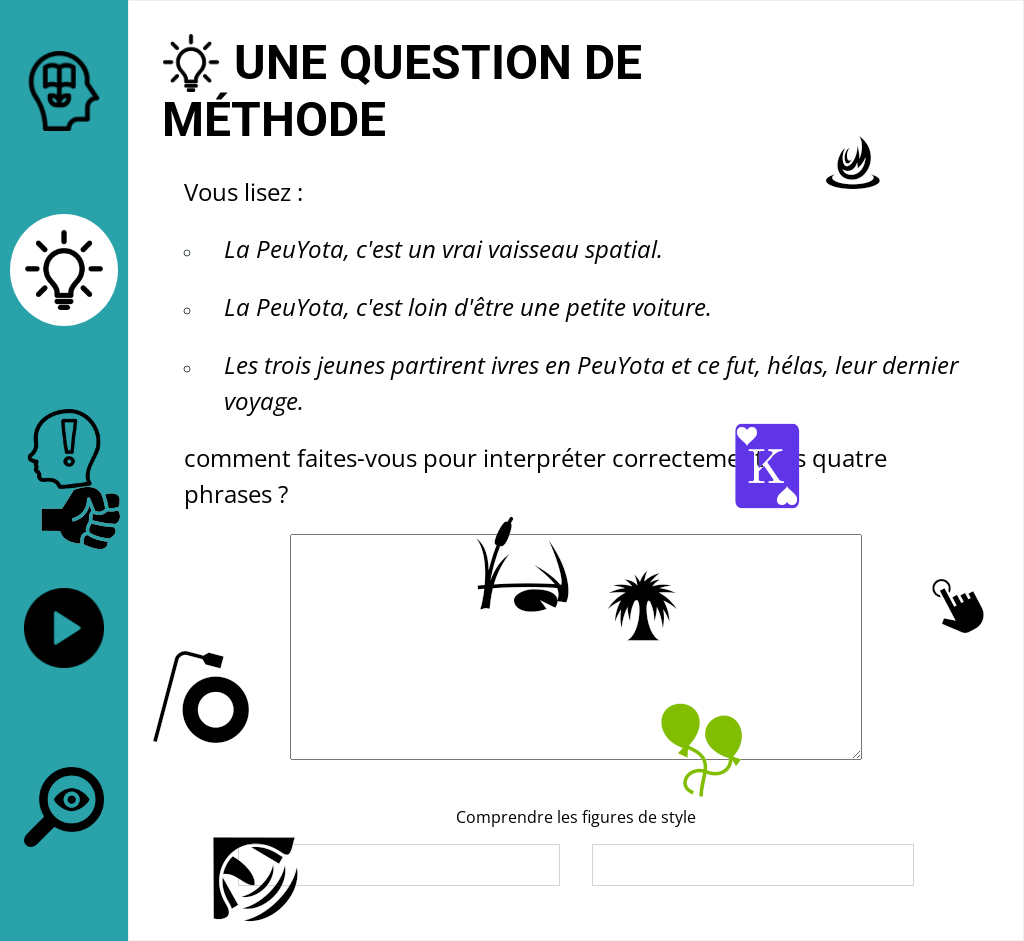  I want to click on rock move in a rock-paper-scissors game, so click(81, 513).